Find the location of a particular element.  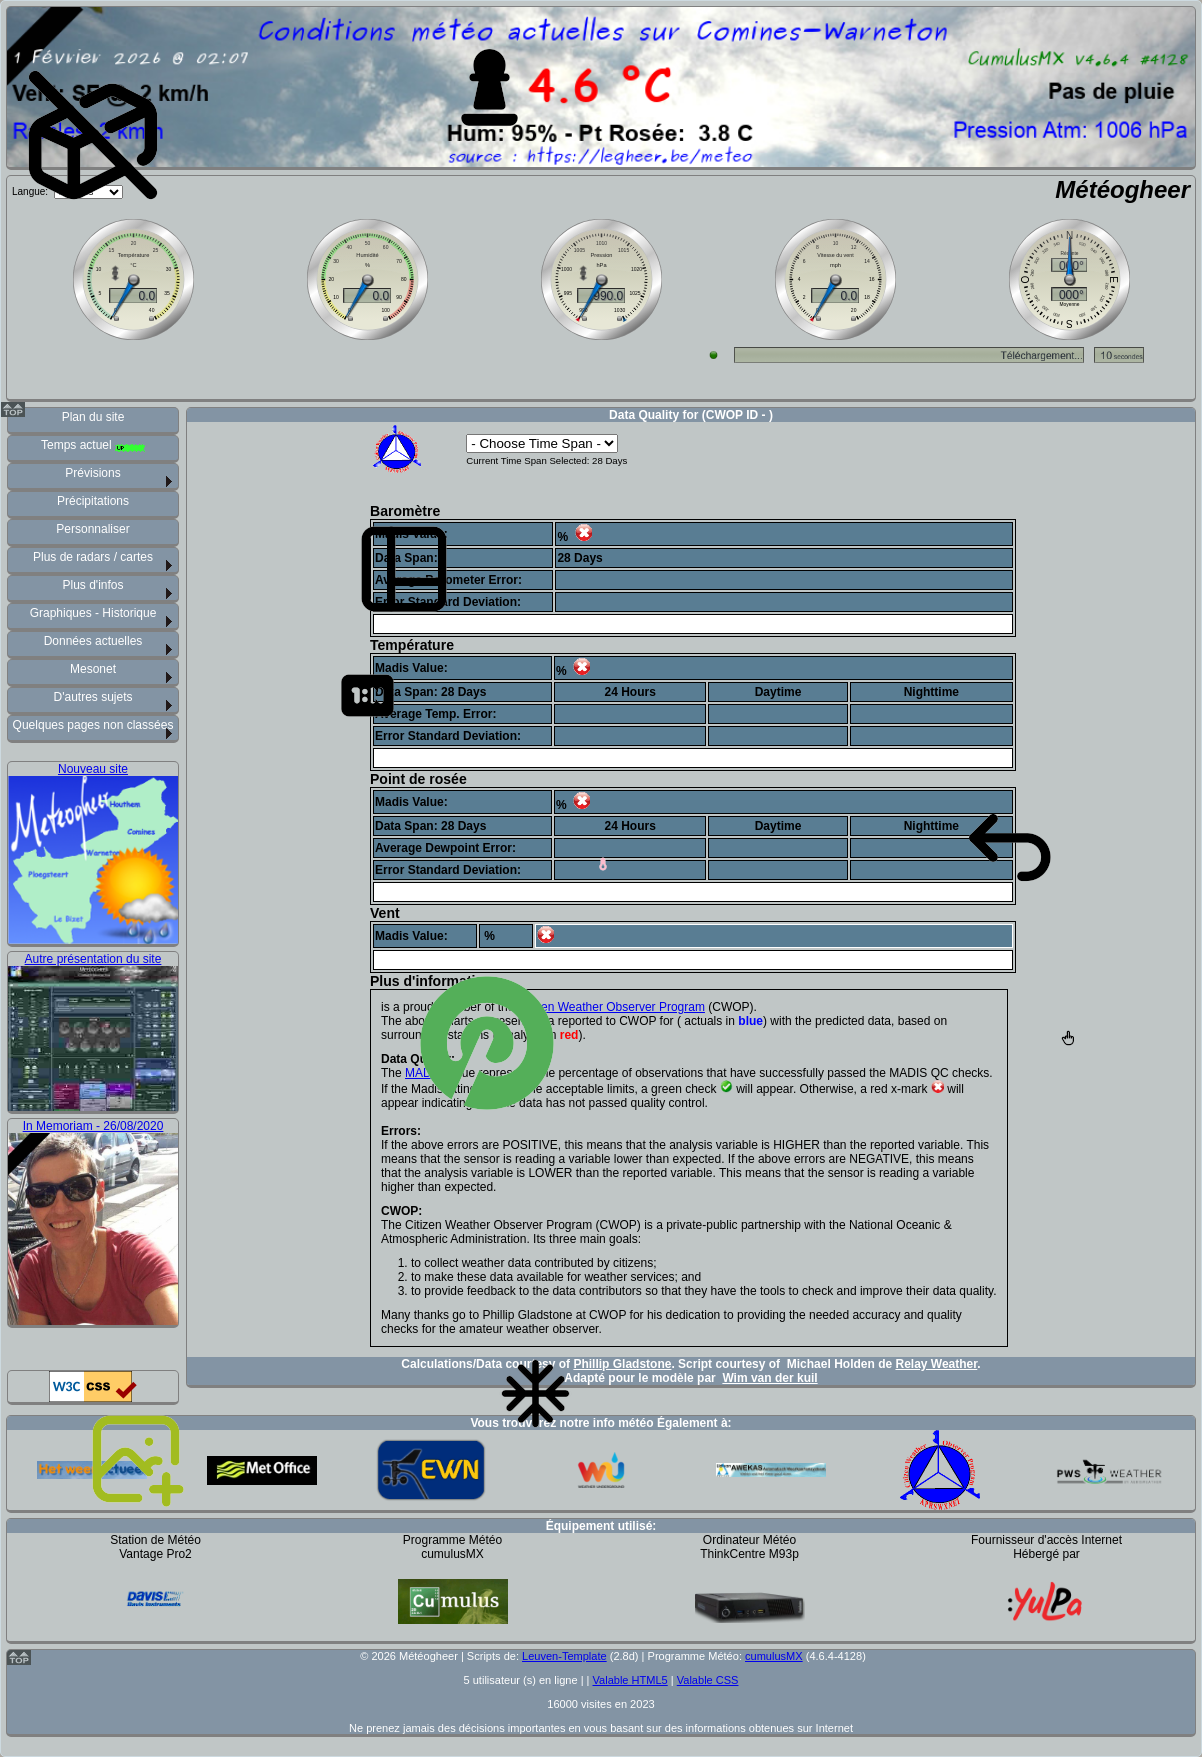

disable 3D view mode is located at coordinates (93, 135).